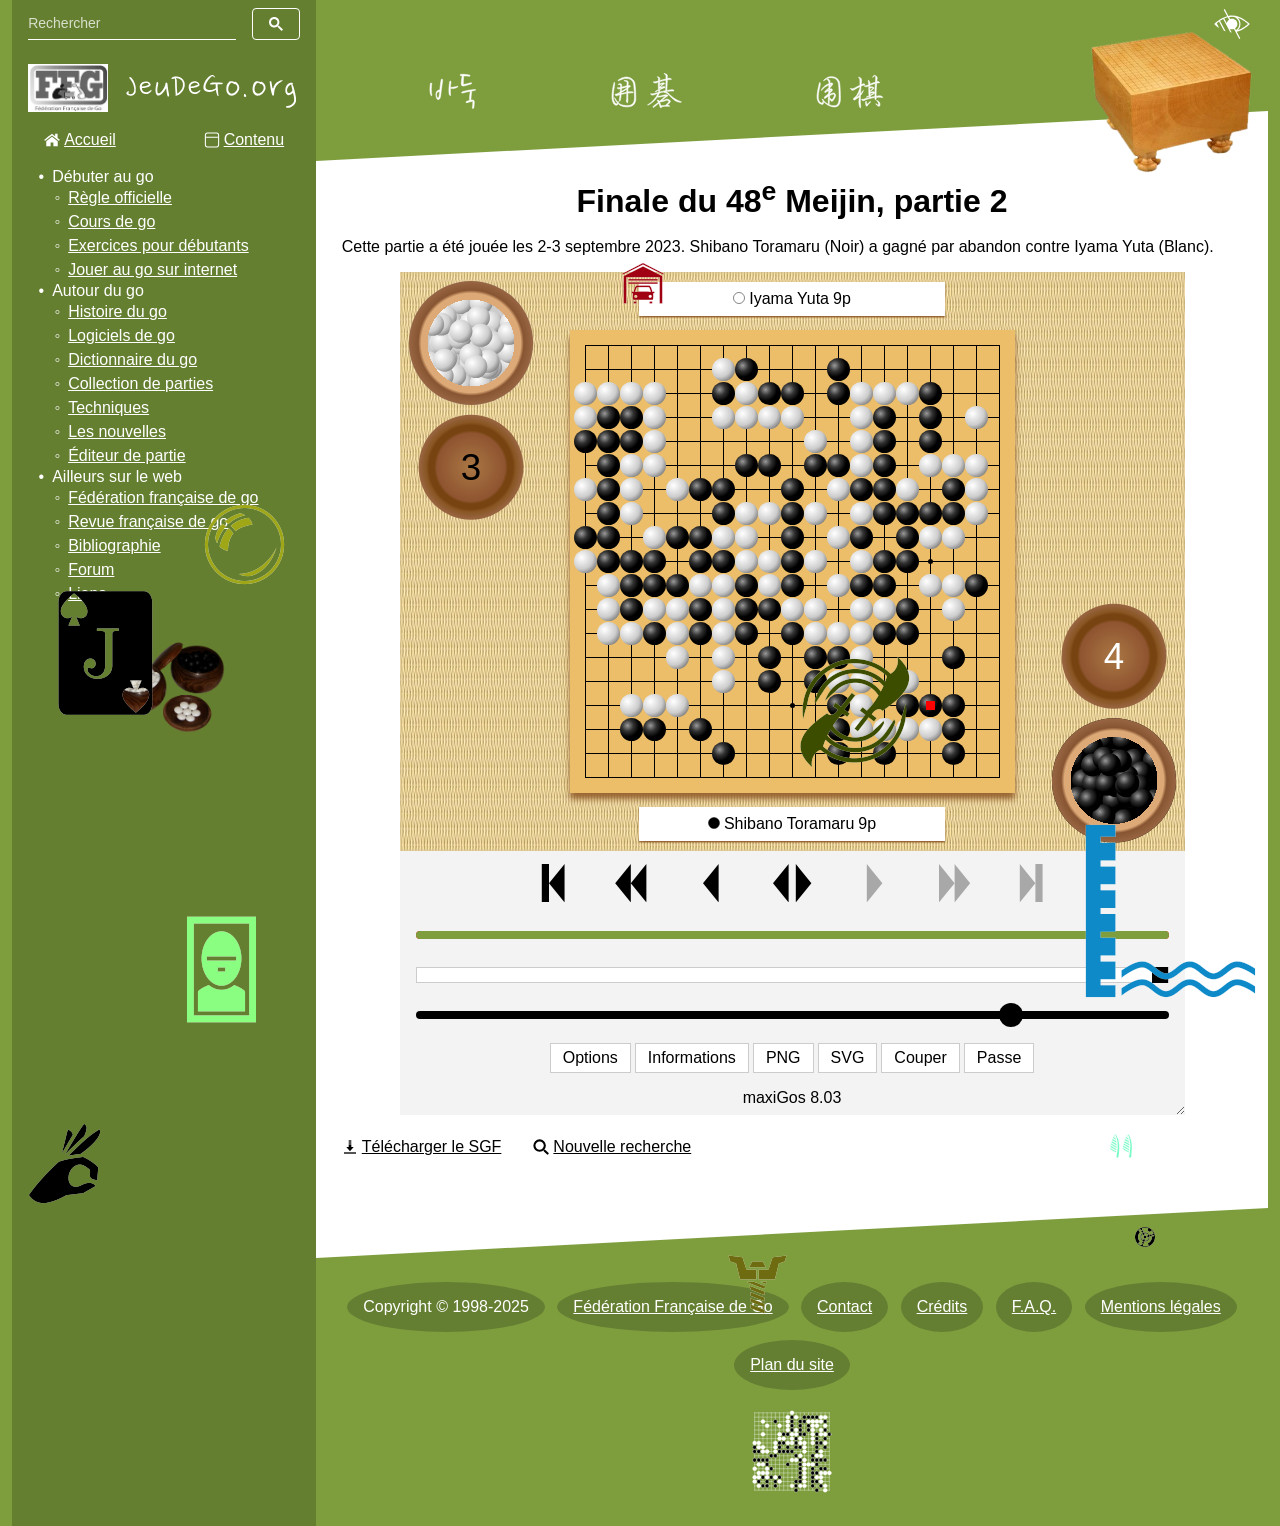 The image size is (1280, 1526). Describe the element at coordinates (221, 969) in the screenshot. I see `view user profile or account` at that location.